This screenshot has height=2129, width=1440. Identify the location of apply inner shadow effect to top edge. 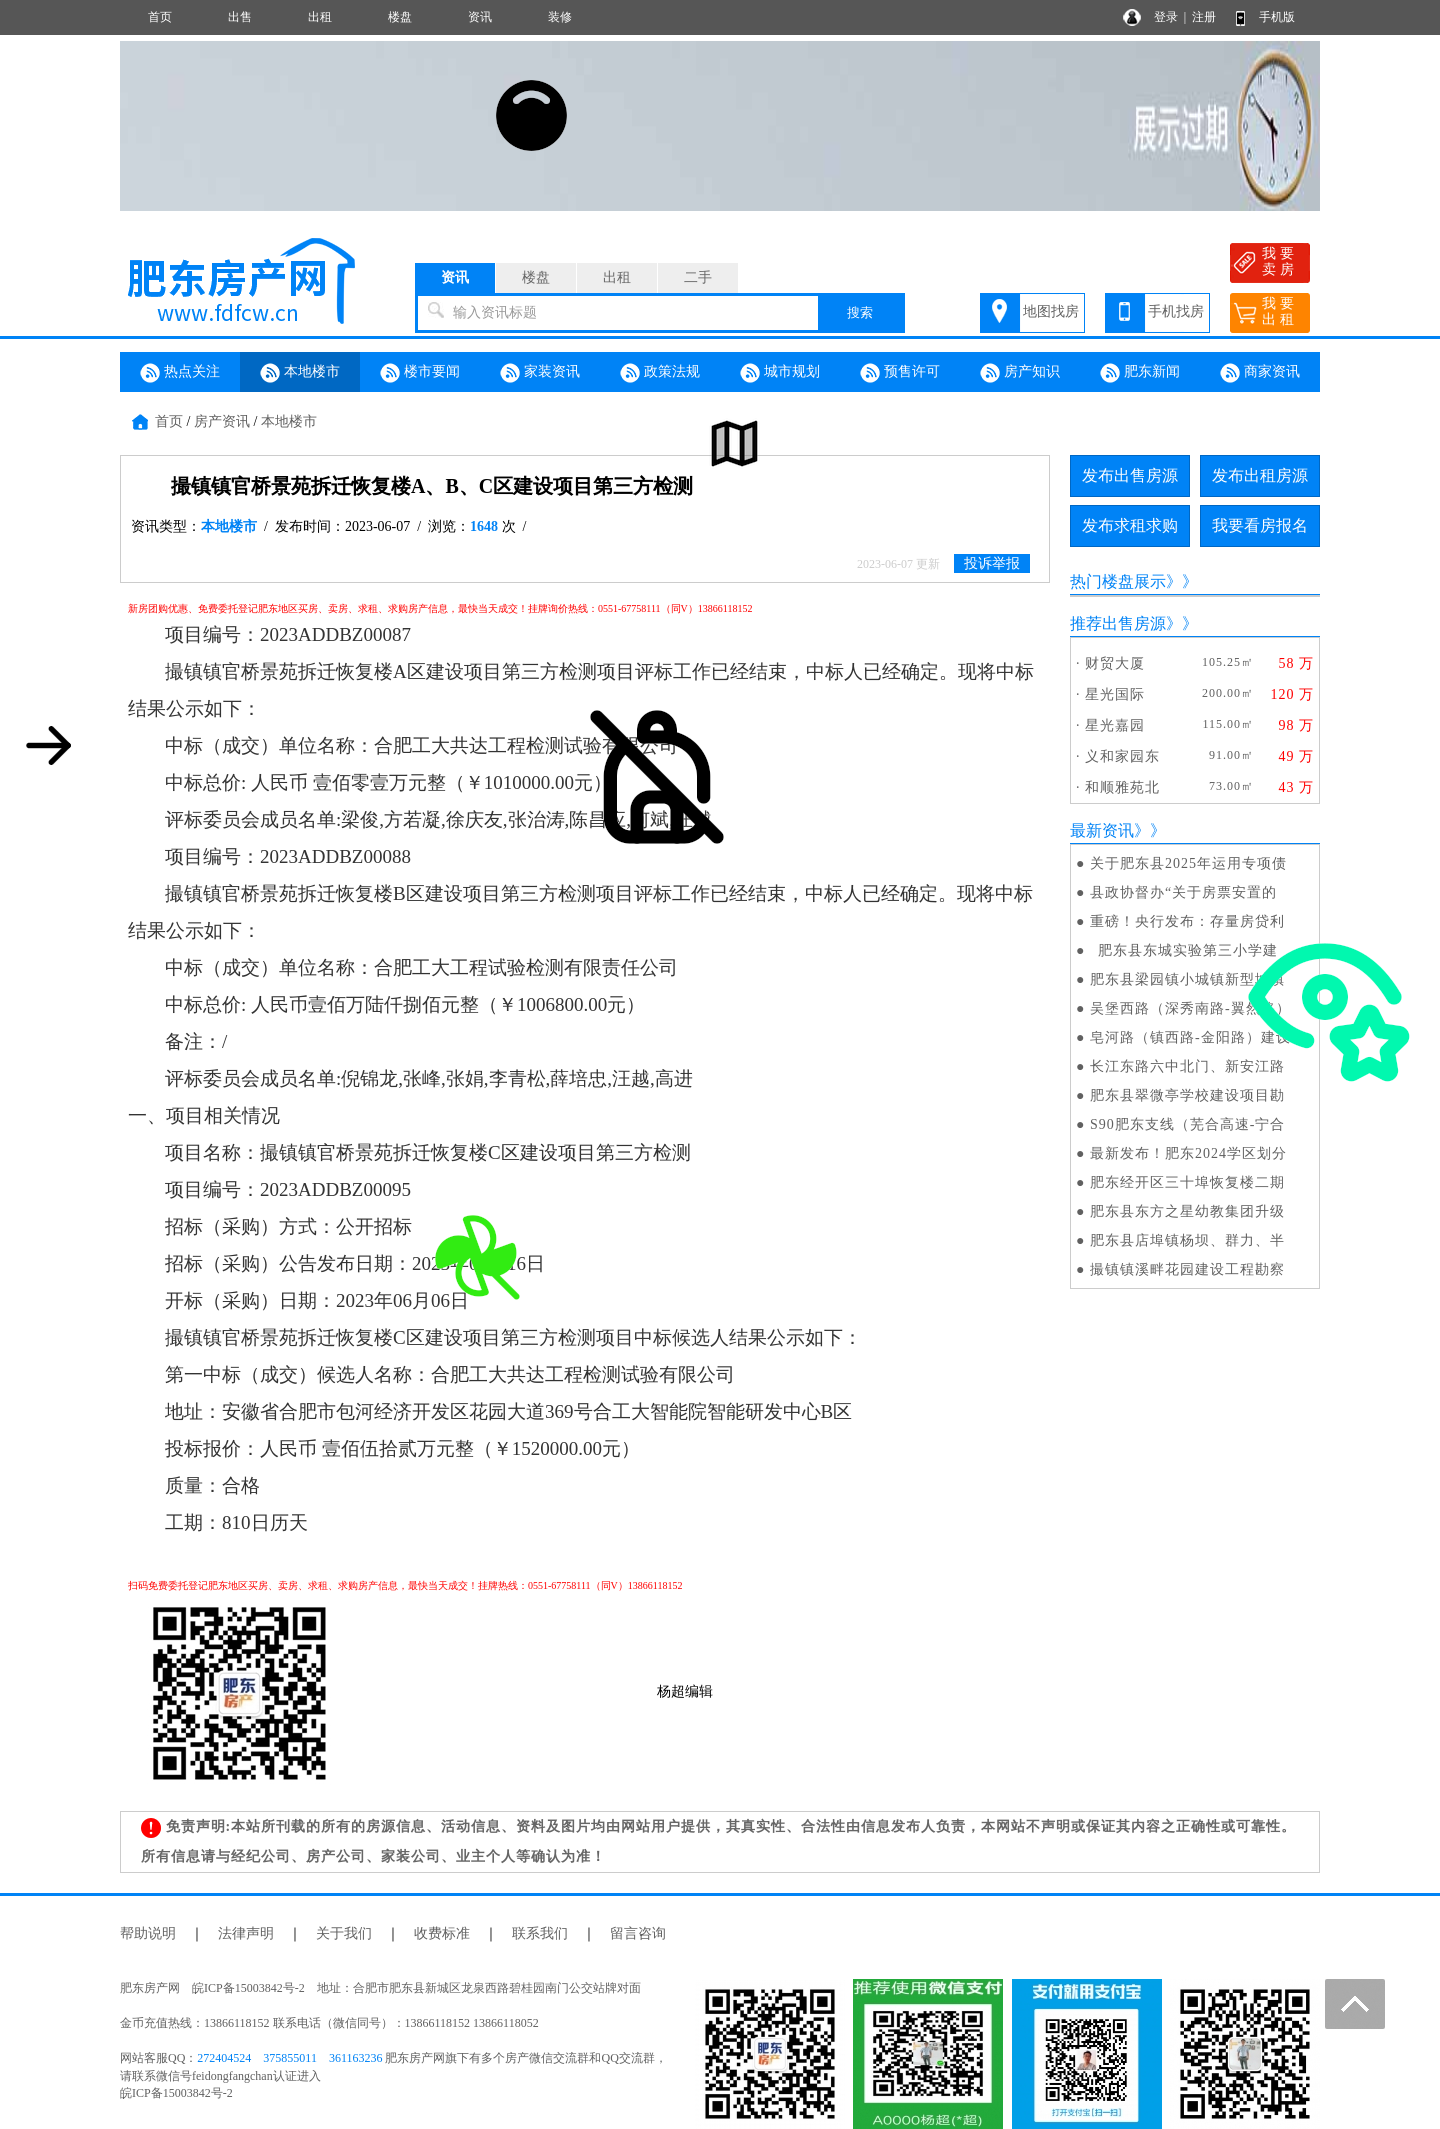
(531, 115).